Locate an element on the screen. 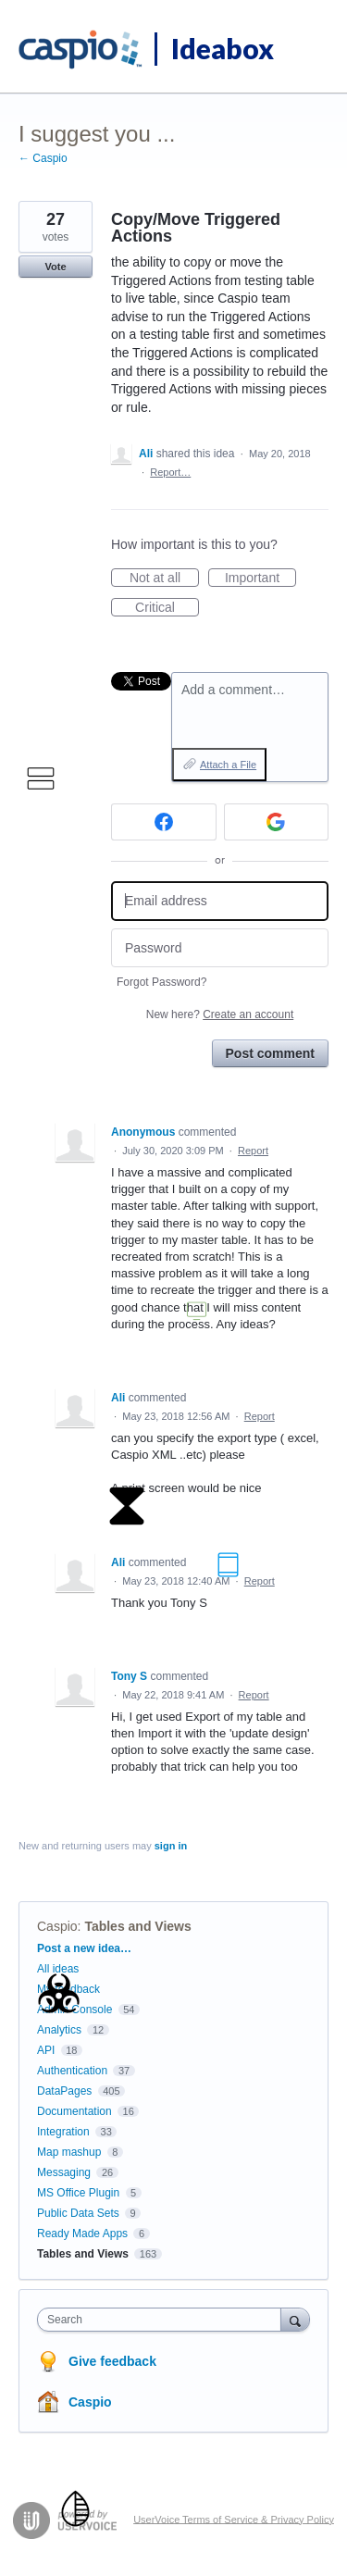 The image size is (347, 2576). indicates loading or processing in progress is located at coordinates (127, 1506).